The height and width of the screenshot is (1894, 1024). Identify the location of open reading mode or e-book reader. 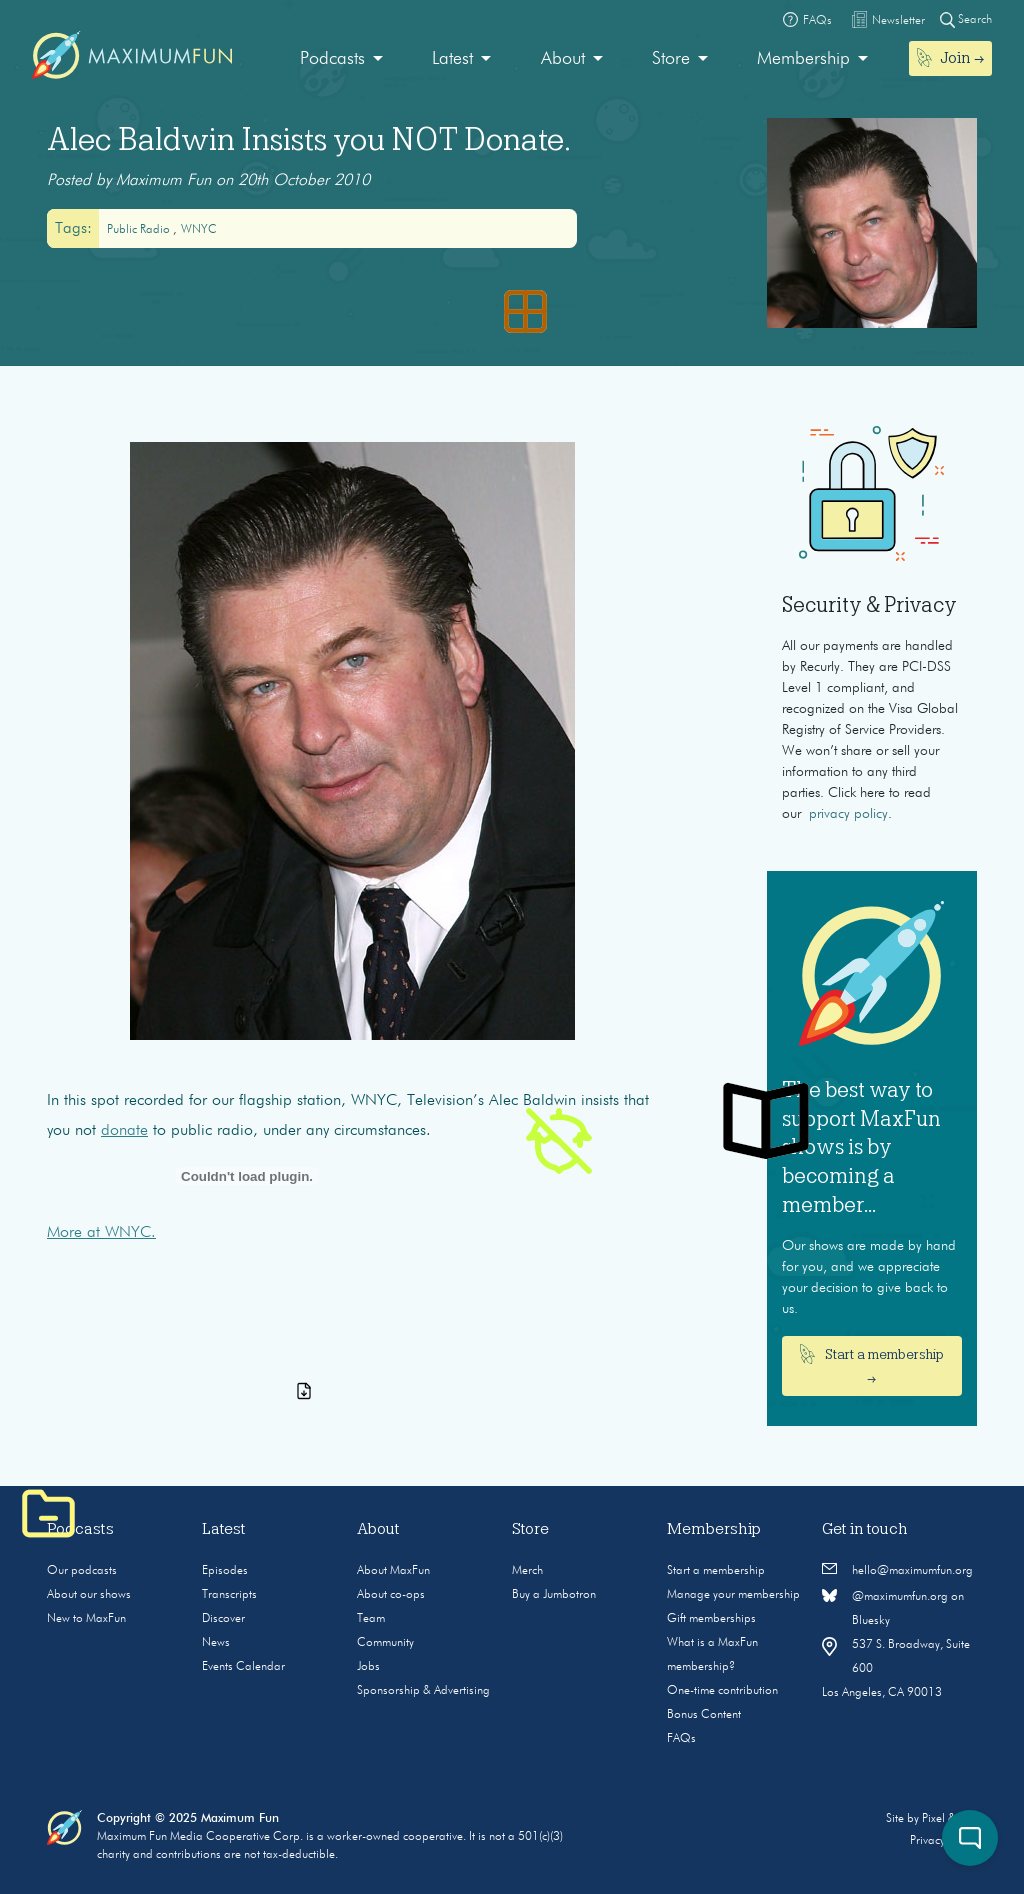
(766, 1121).